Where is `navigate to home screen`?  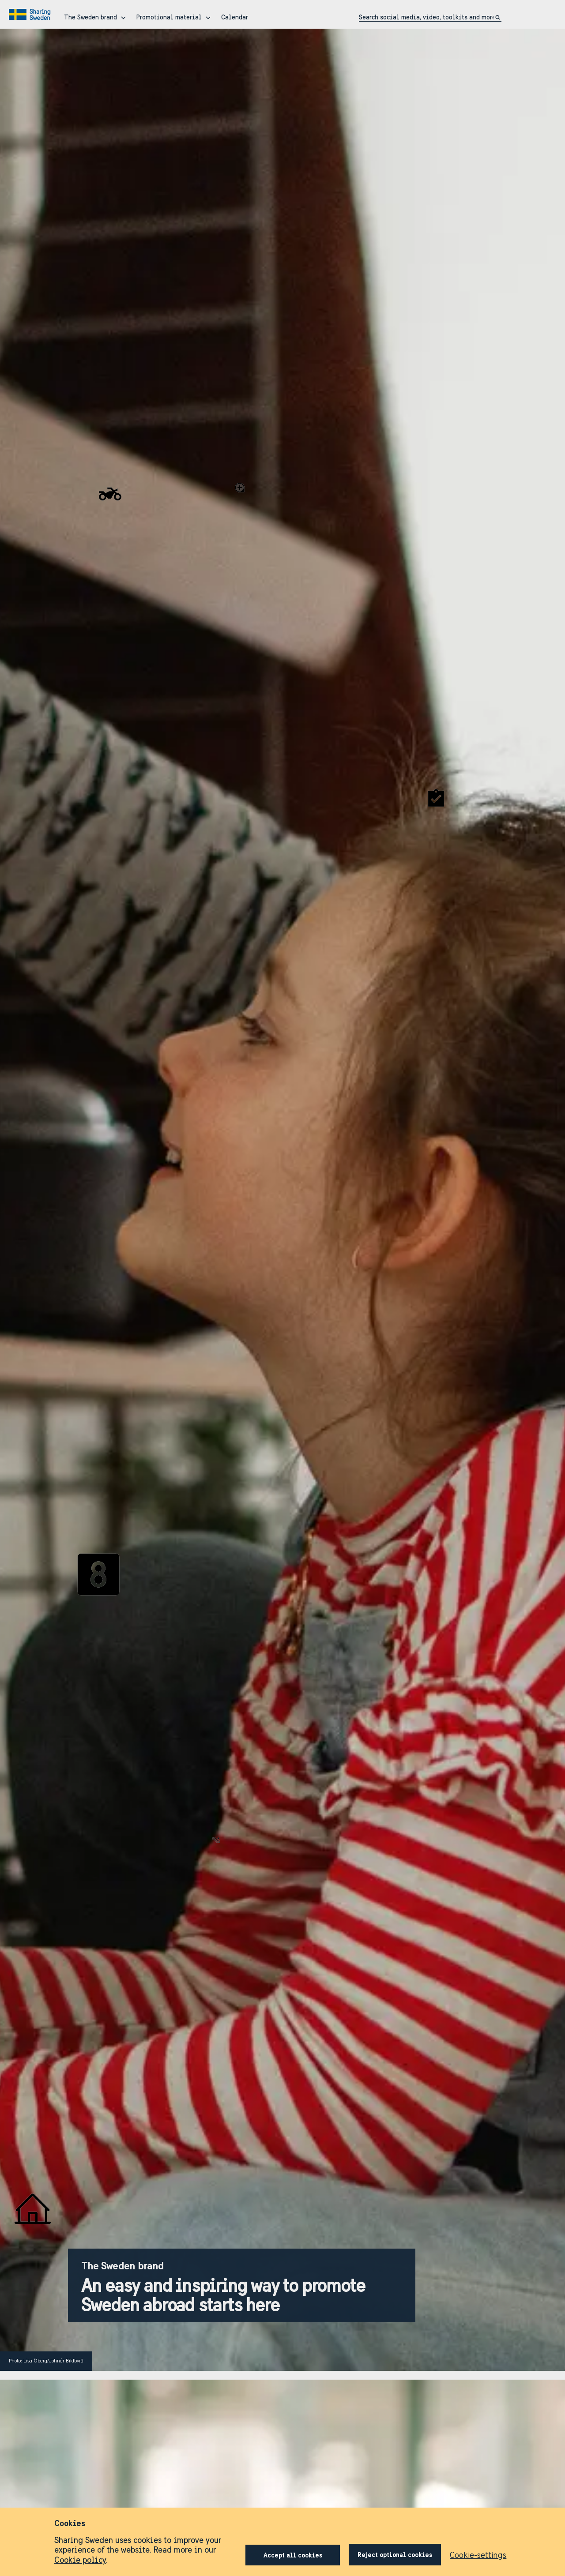 navigate to home screen is located at coordinates (33, 2209).